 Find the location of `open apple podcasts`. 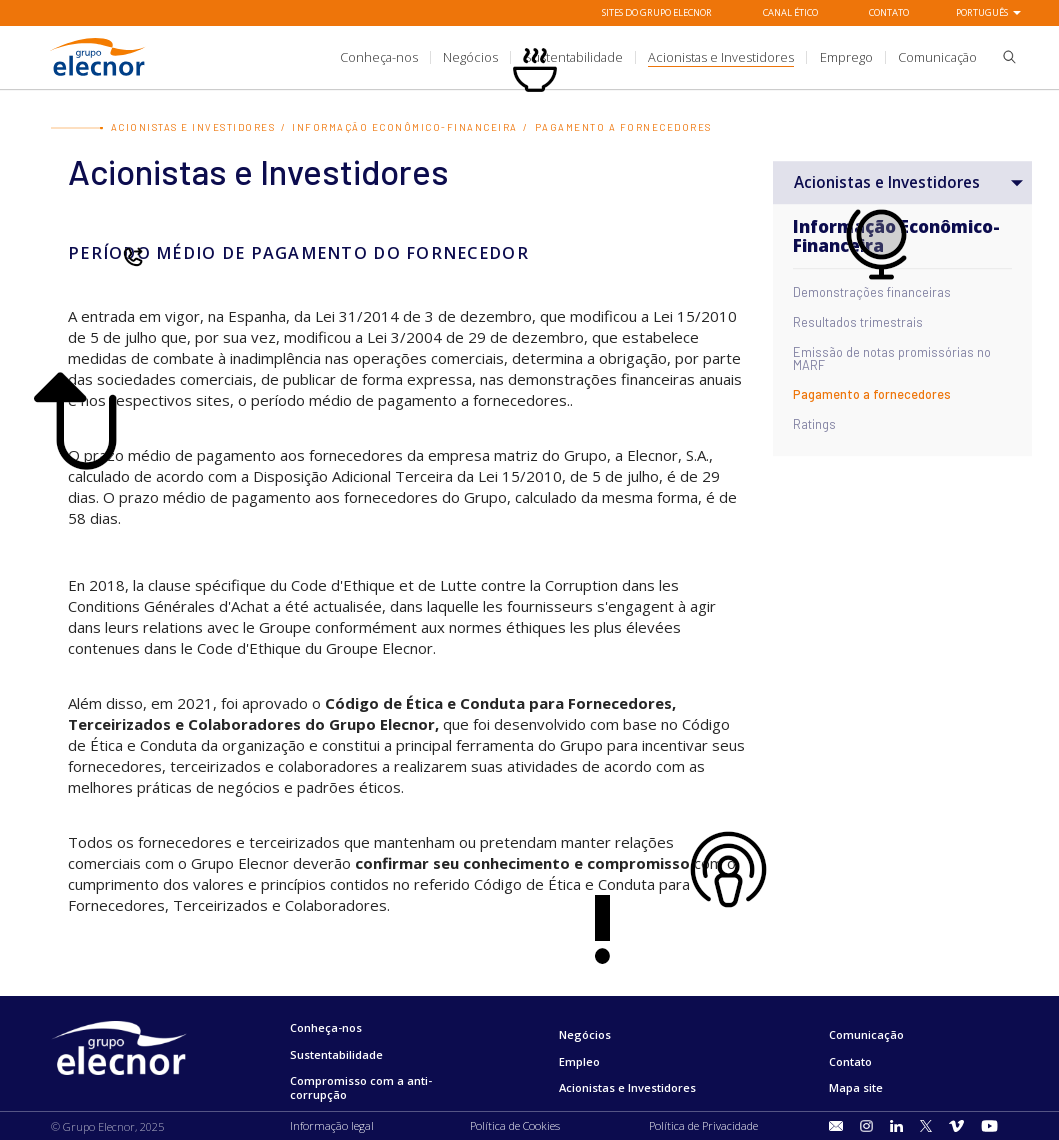

open apple podcasts is located at coordinates (728, 869).